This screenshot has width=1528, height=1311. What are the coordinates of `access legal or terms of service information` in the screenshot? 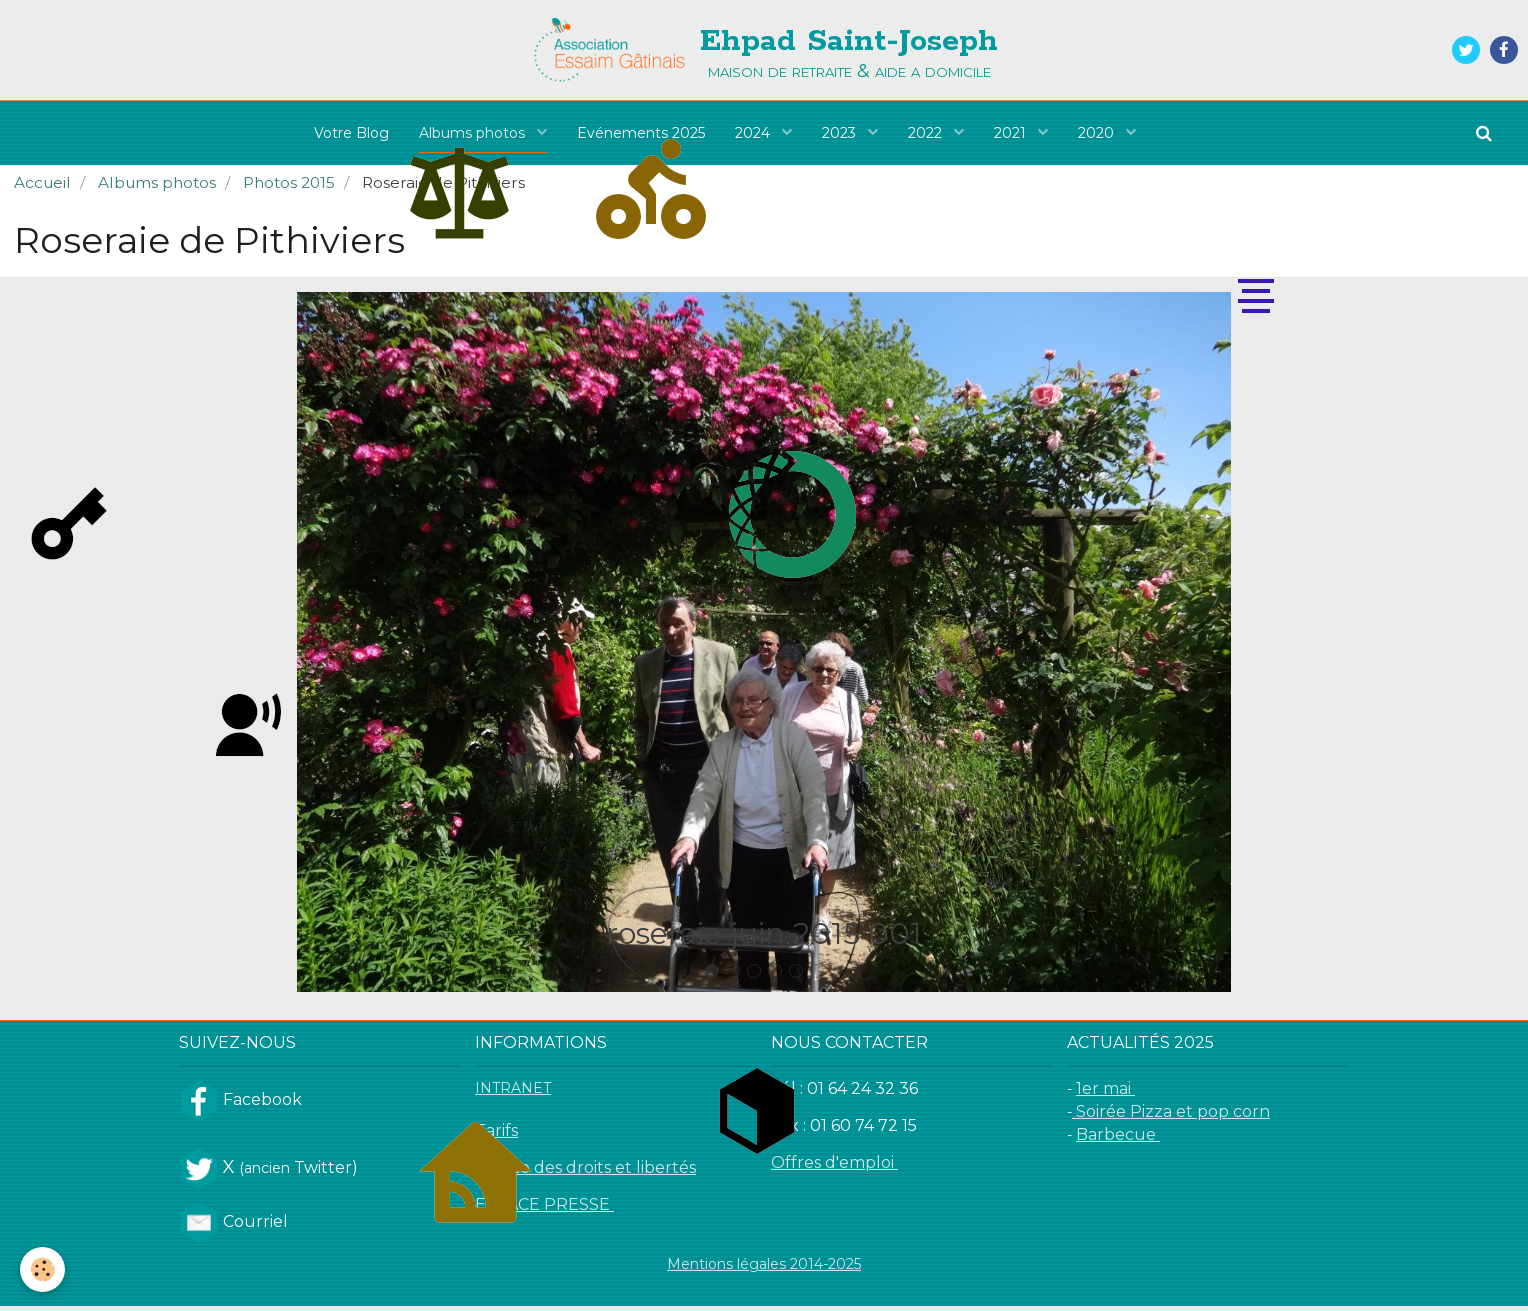 It's located at (459, 195).